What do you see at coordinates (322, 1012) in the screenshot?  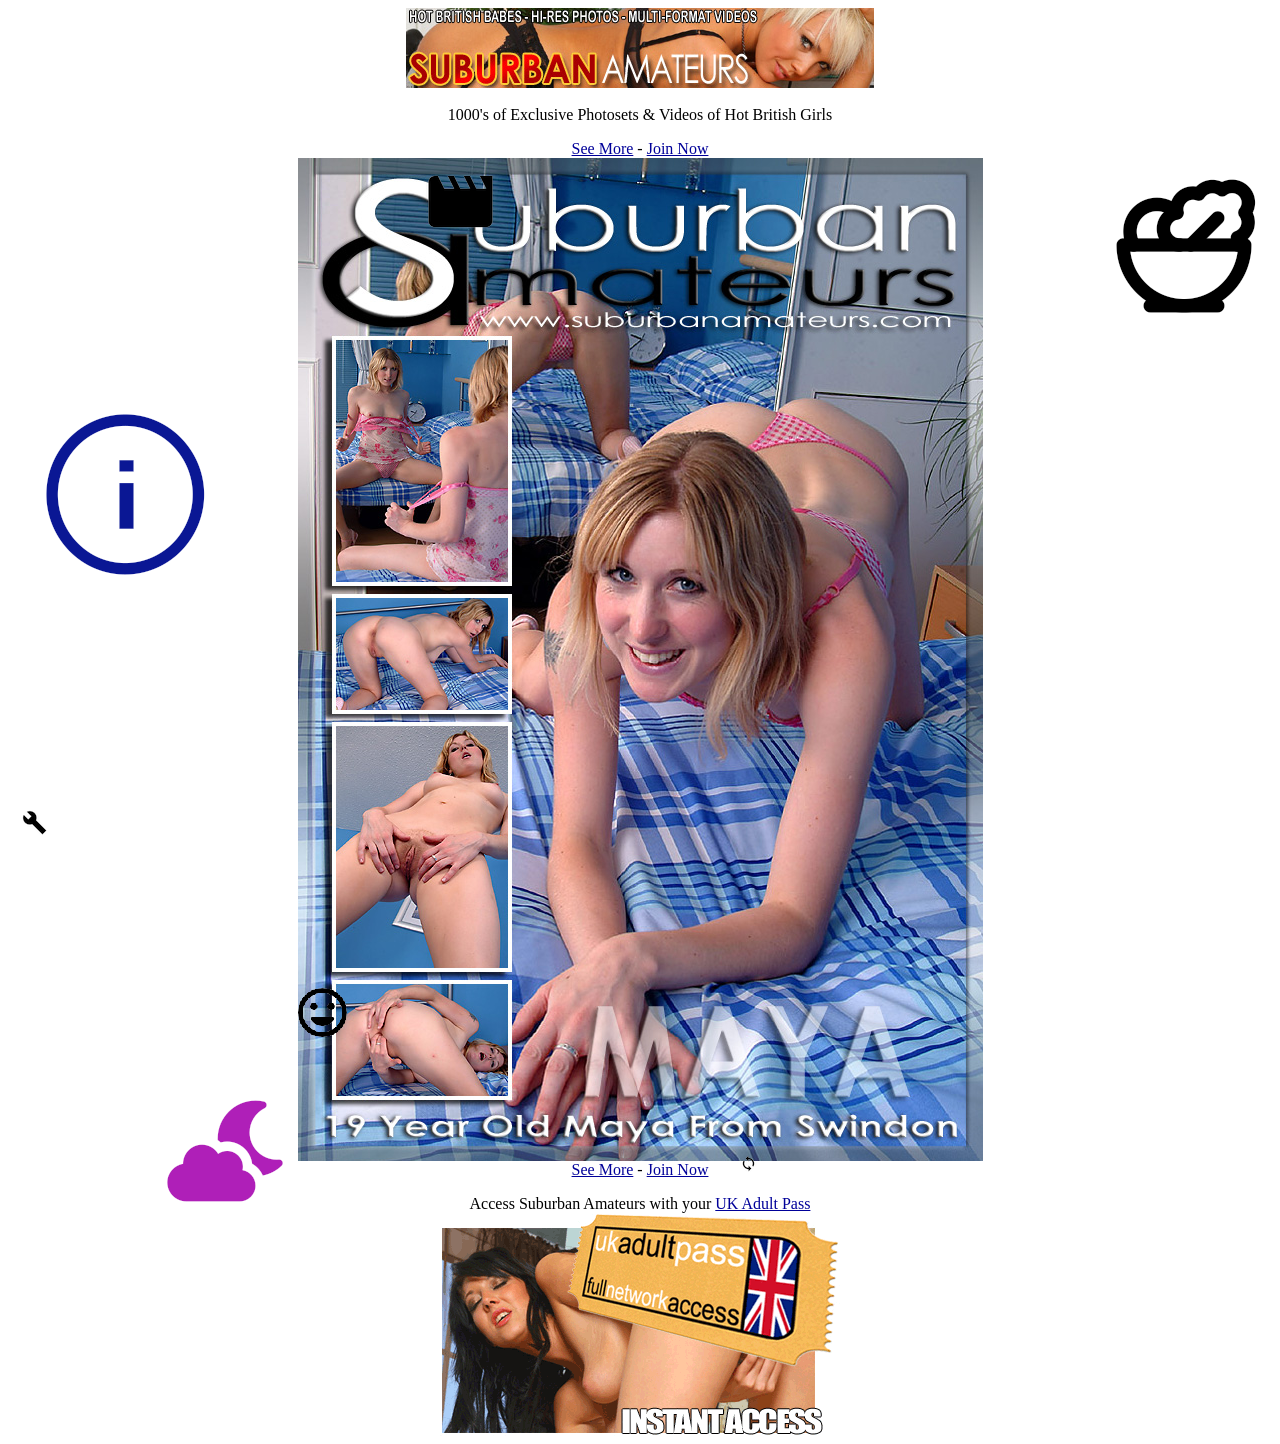 I see `select your current mood or emotional state` at bounding box center [322, 1012].